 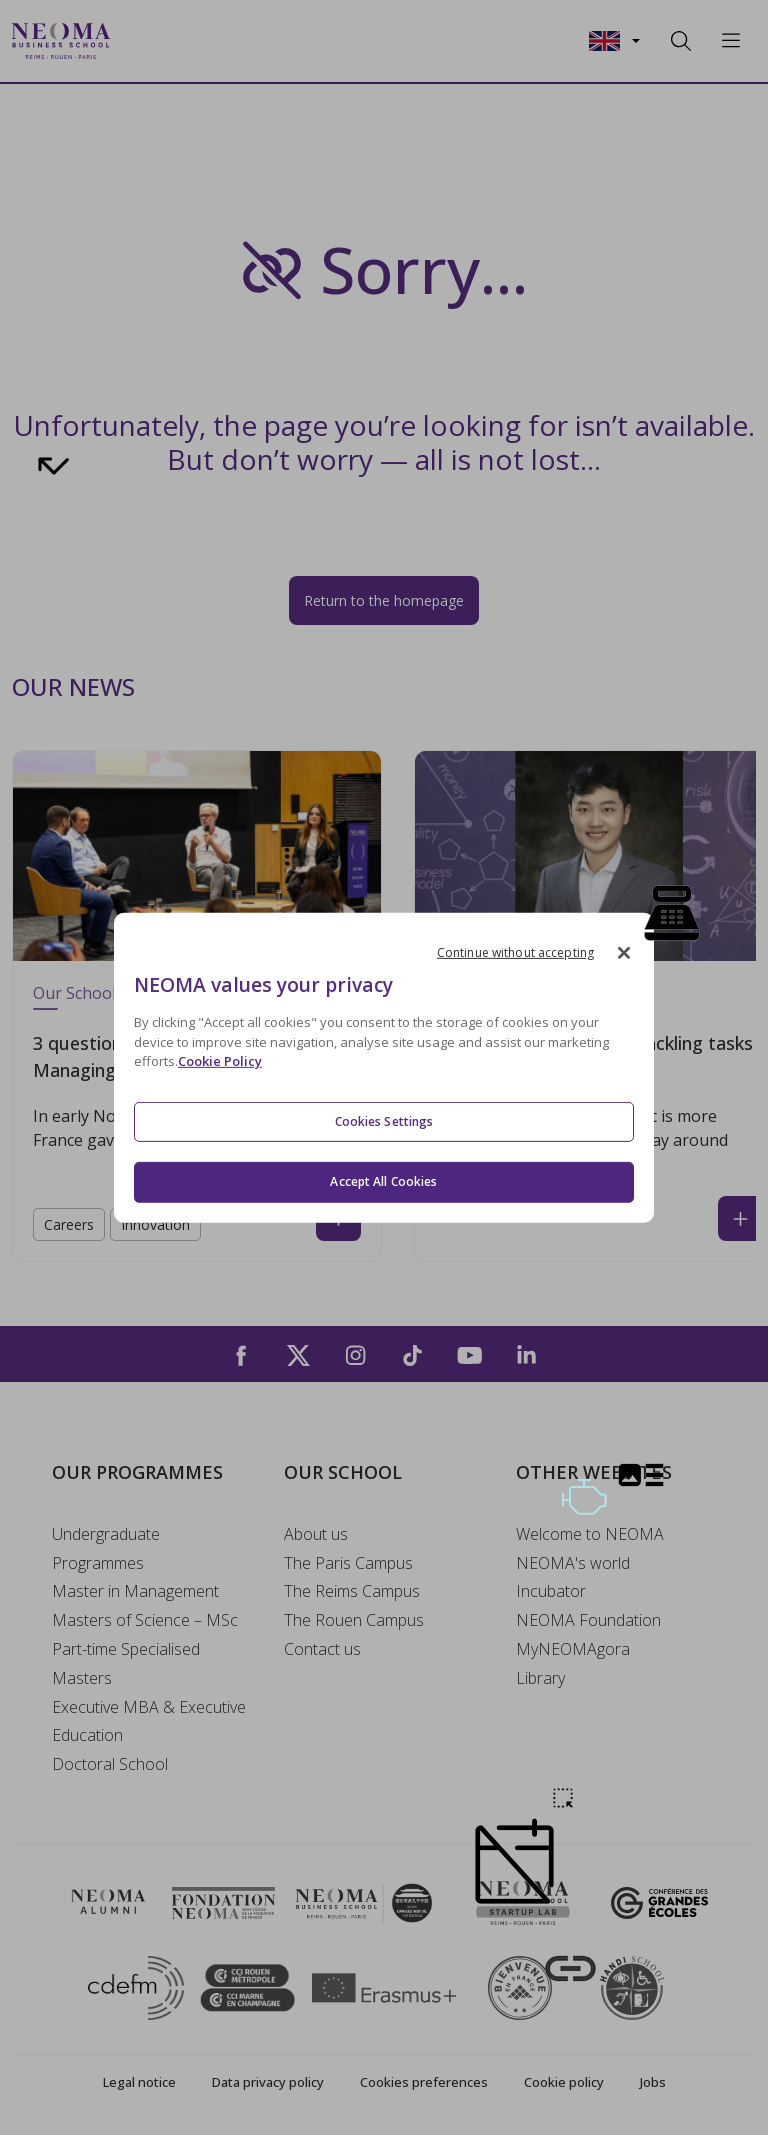 I want to click on draw a selection area, so click(x=563, y=1798).